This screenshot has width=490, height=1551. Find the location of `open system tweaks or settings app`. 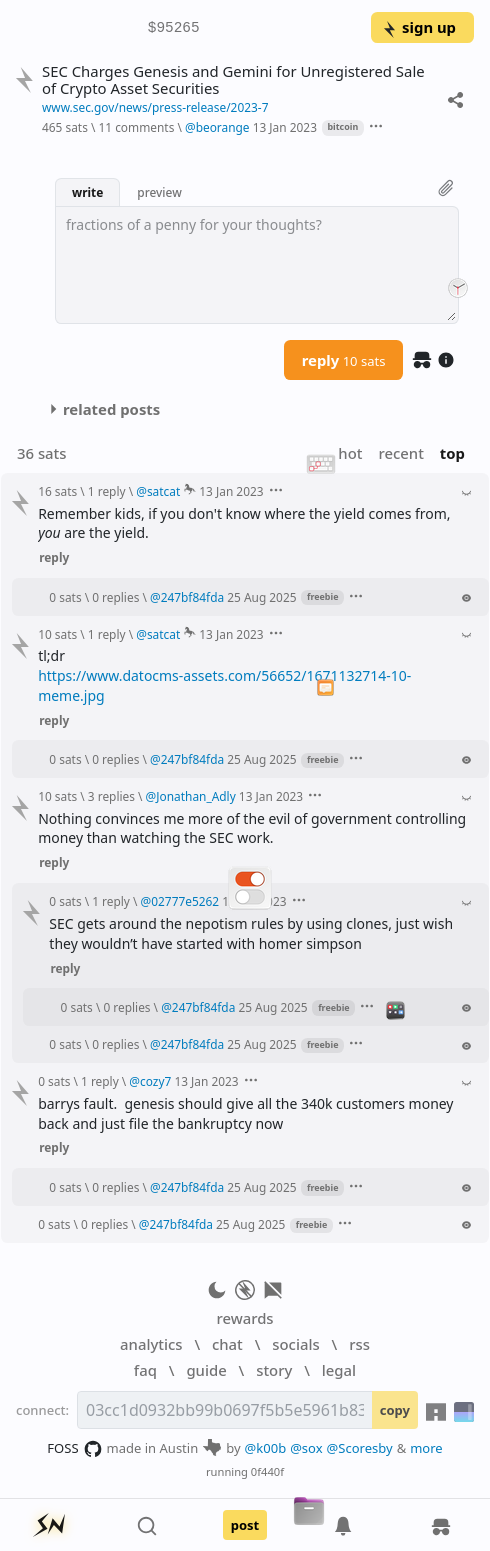

open system tweaks or settings app is located at coordinates (250, 888).